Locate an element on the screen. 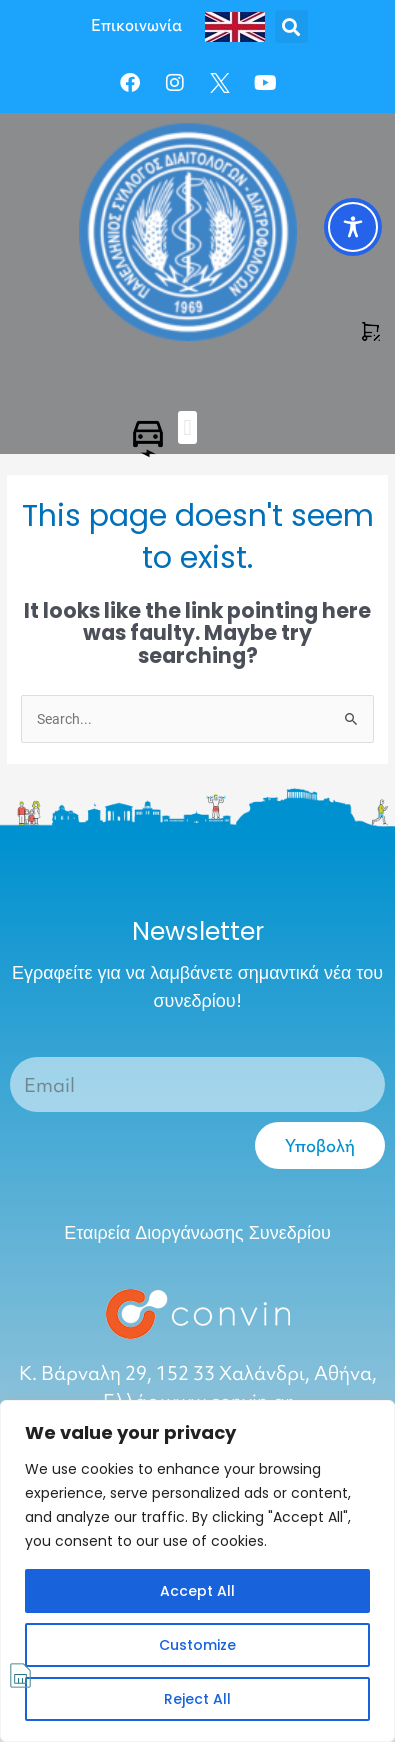 Image resolution: width=395 pixels, height=1742 pixels. view discounted items in your cart is located at coordinates (370, 331).